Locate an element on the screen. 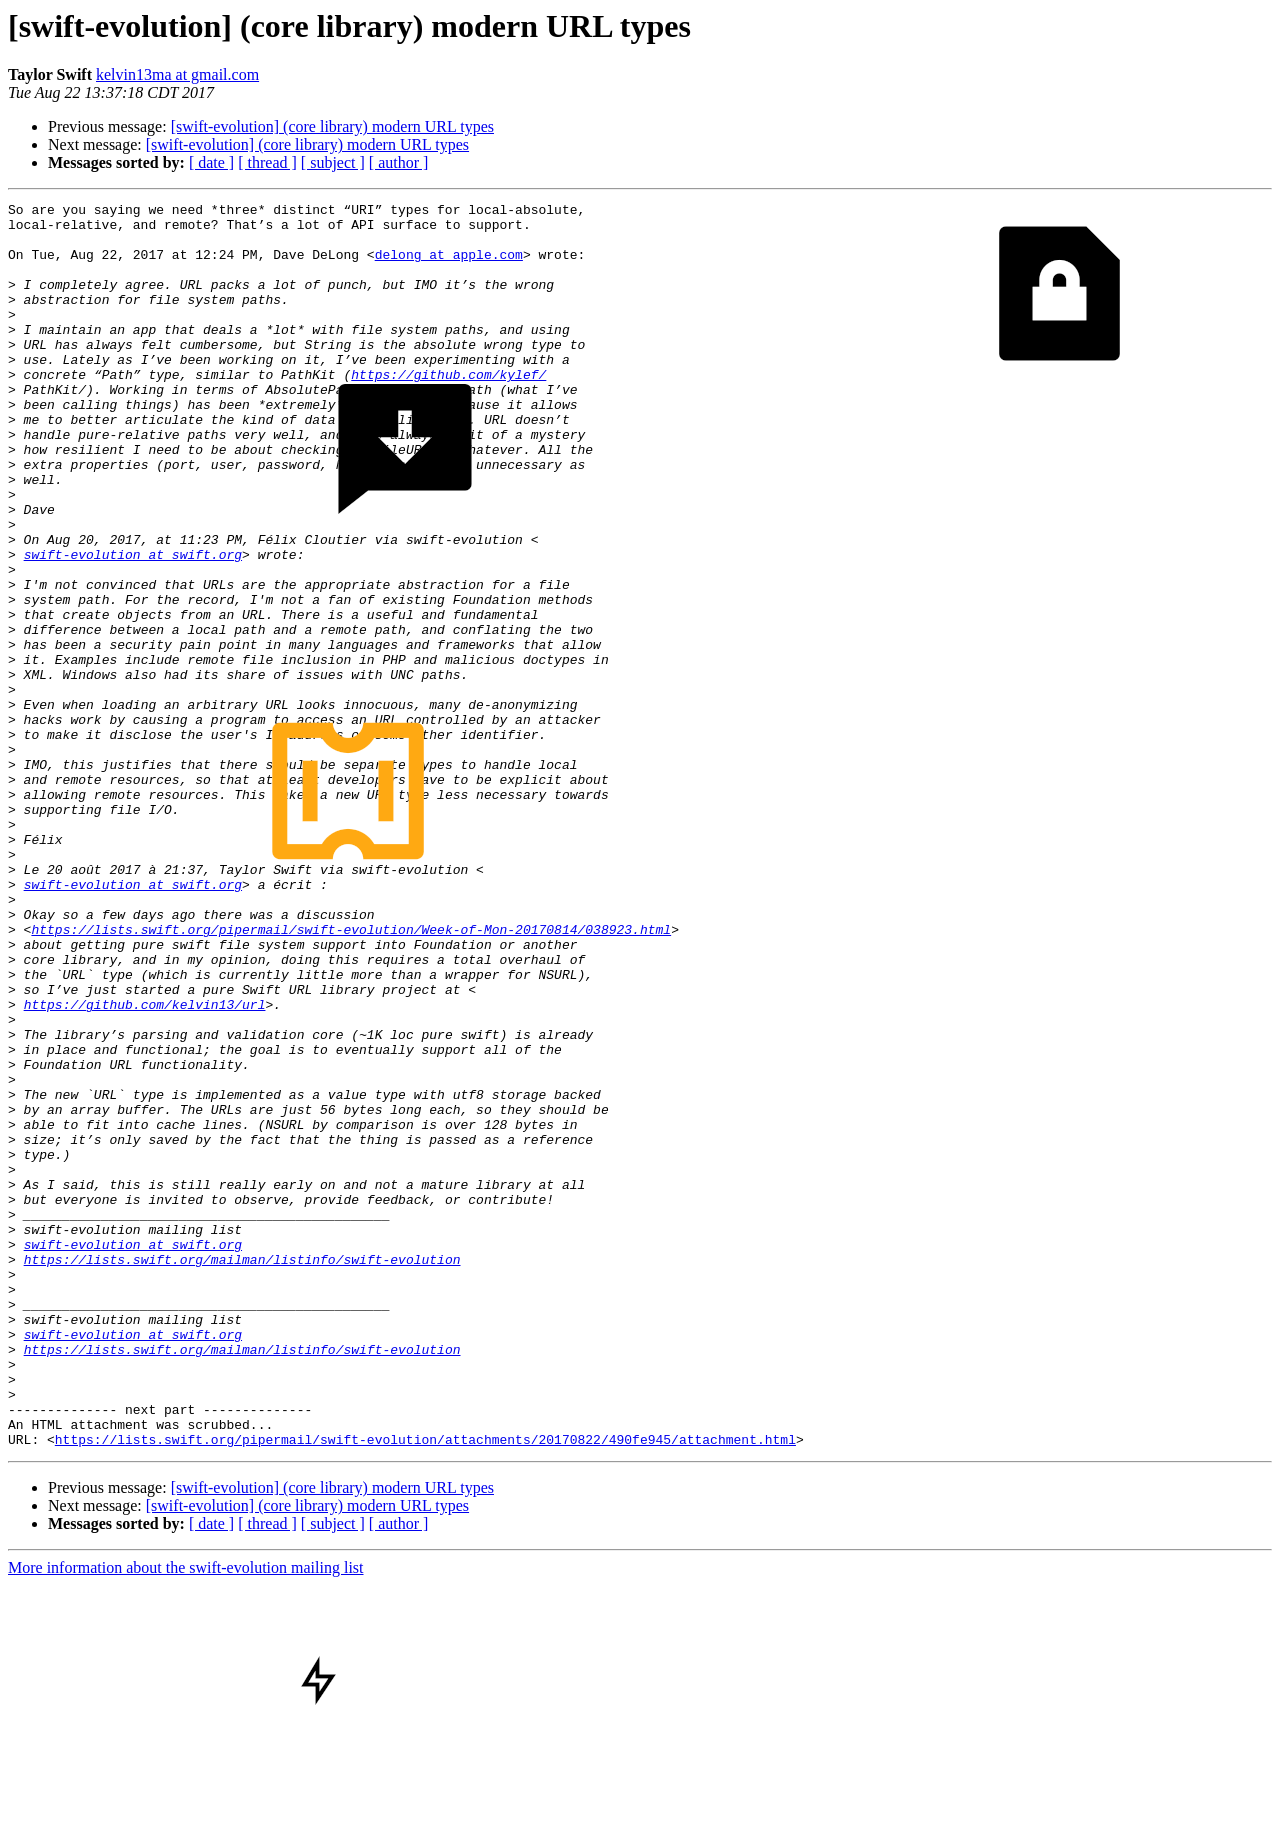  view available coupons or vouchers is located at coordinates (348, 791).